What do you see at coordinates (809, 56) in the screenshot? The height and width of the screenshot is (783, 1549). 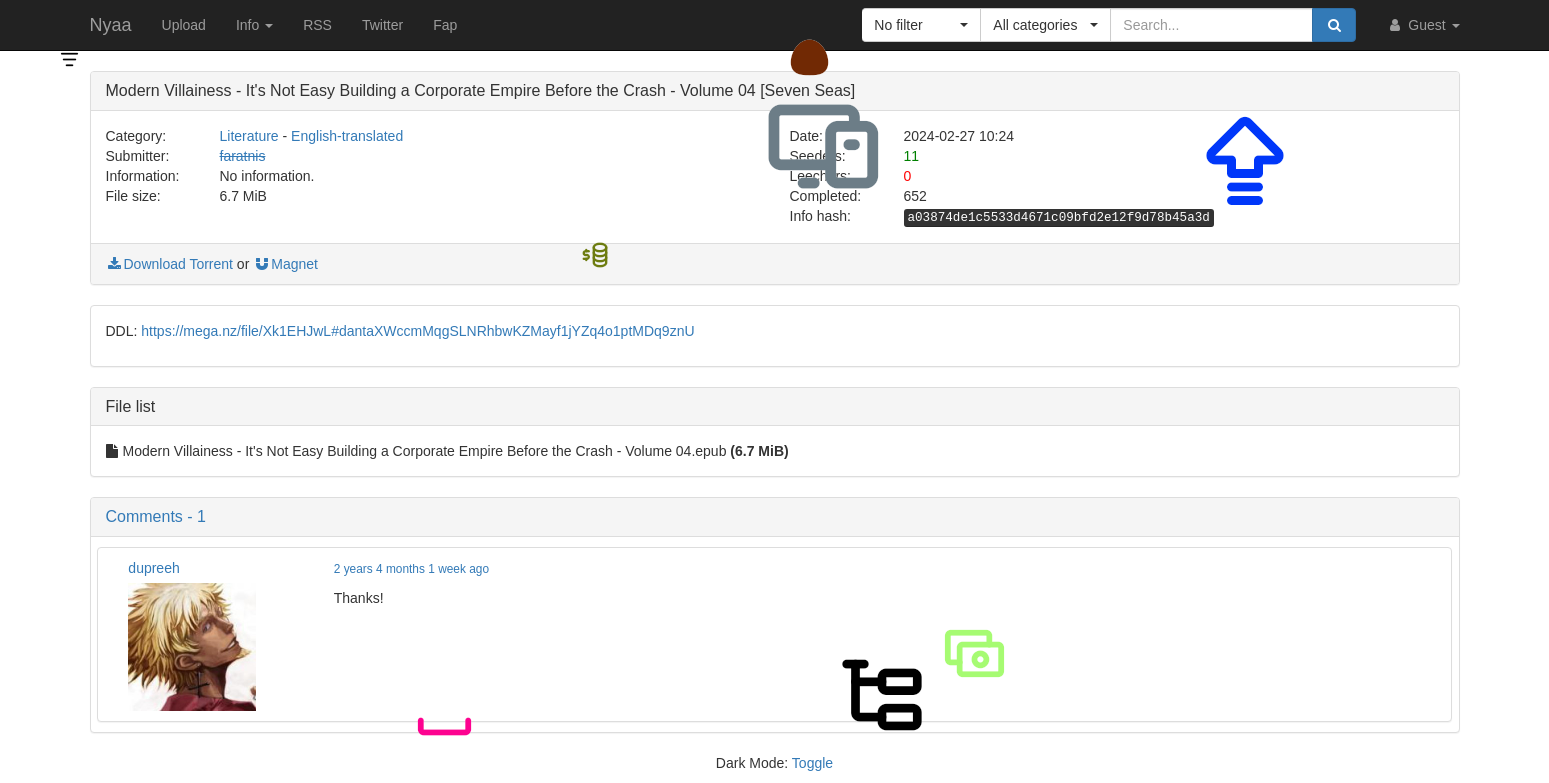 I see `decorative blob shape element` at bounding box center [809, 56].